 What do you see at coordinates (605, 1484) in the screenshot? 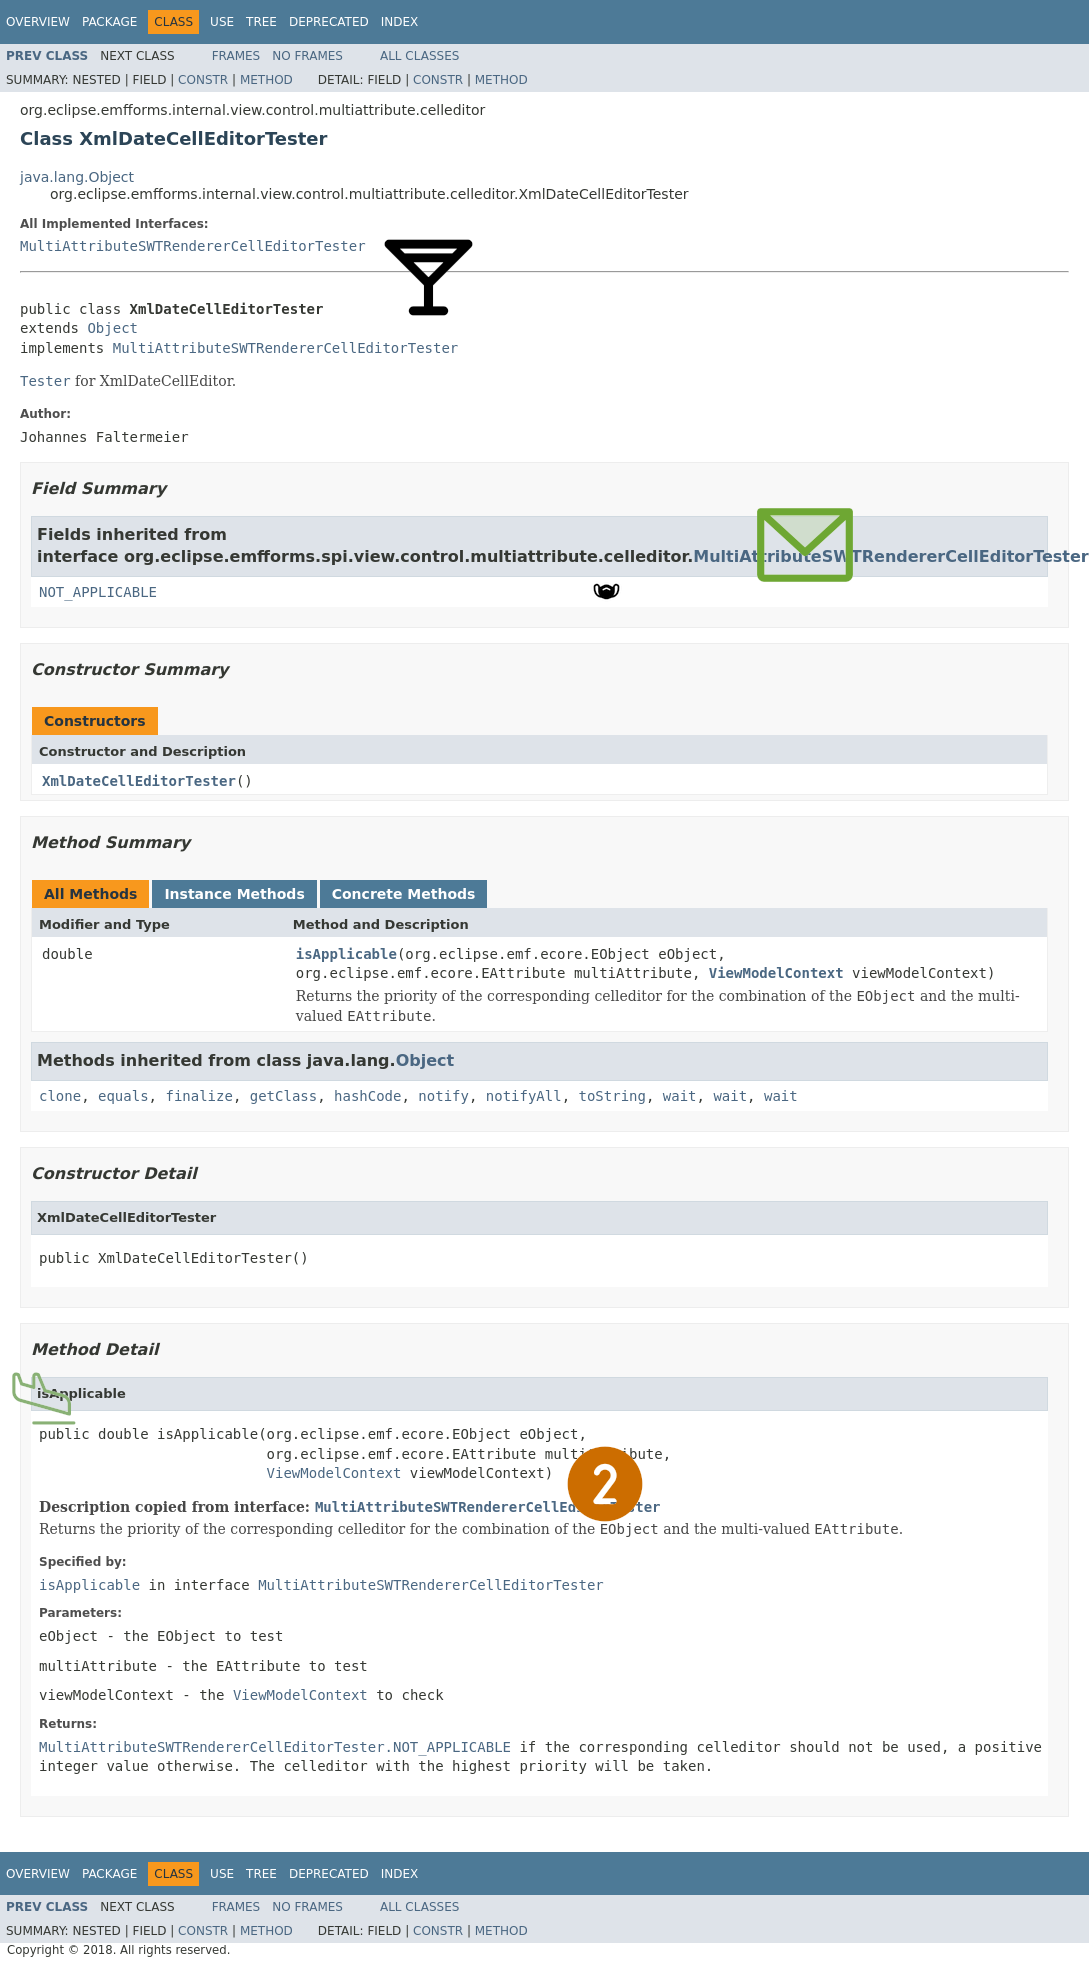
I see `indicates step two in a multi-step process` at bounding box center [605, 1484].